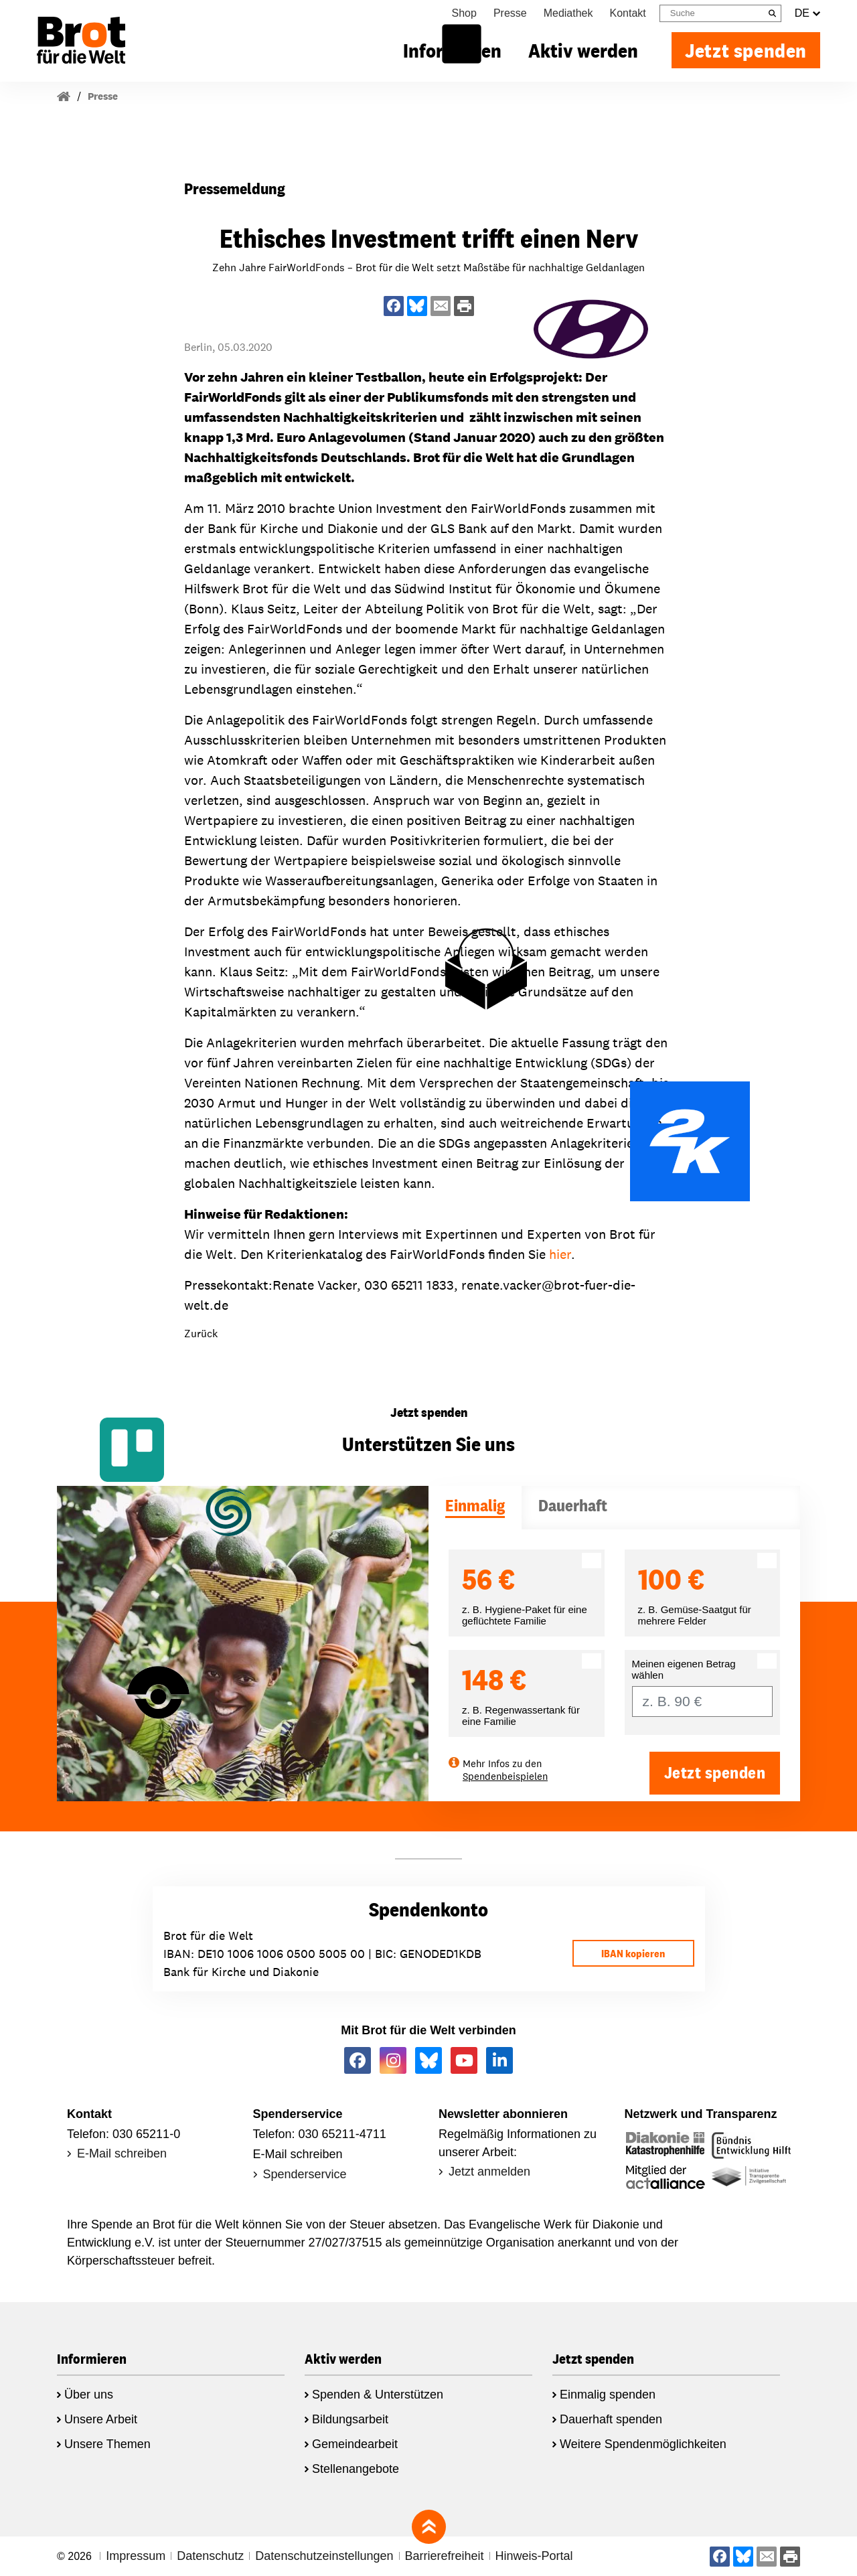 The image size is (857, 2576). Describe the element at coordinates (132, 1450) in the screenshot. I see `open trello app` at that location.